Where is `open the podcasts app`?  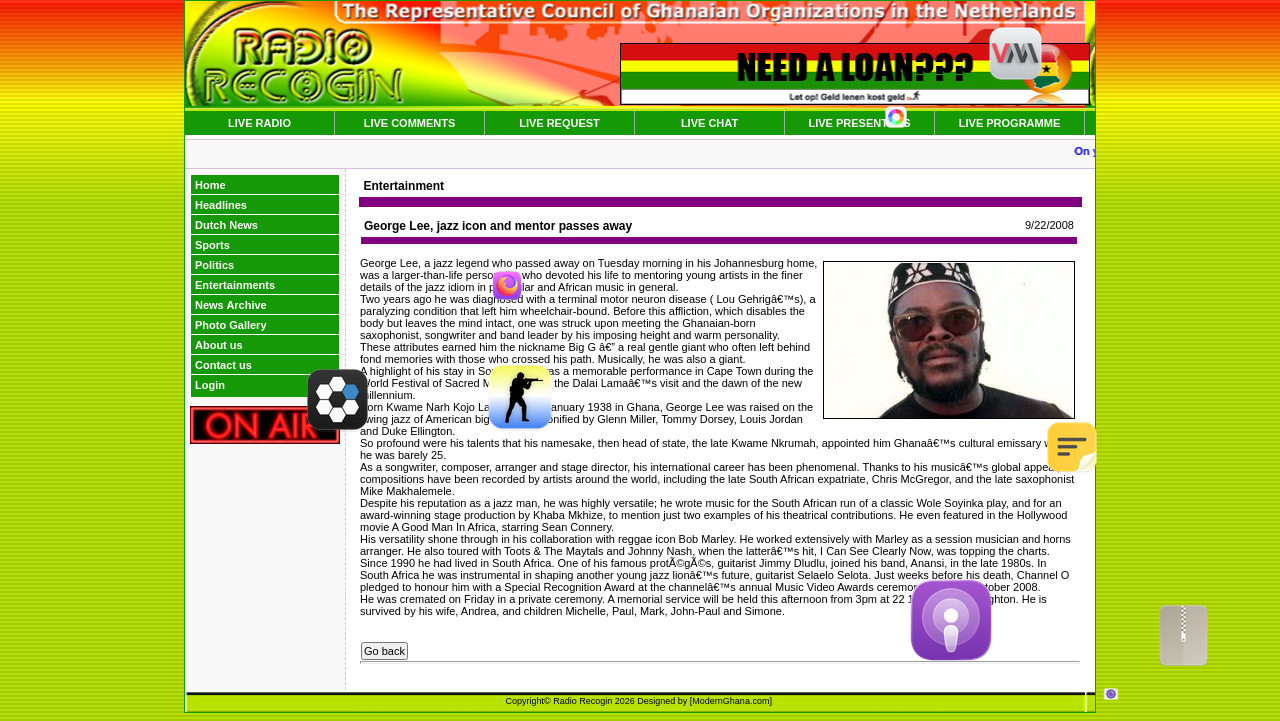 open the podcasts app is located at coordinates (951, 620).